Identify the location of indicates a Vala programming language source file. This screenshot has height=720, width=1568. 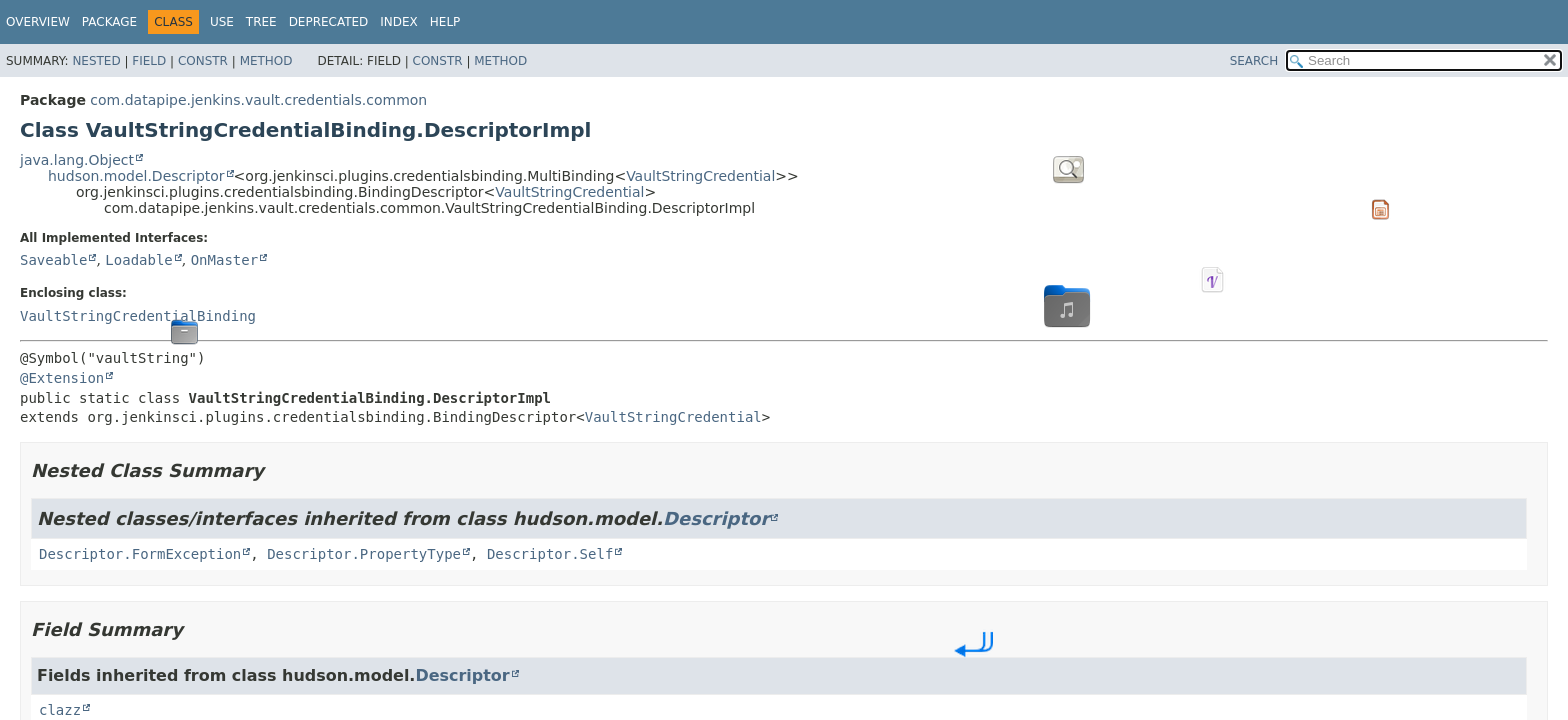
(1212, 279).